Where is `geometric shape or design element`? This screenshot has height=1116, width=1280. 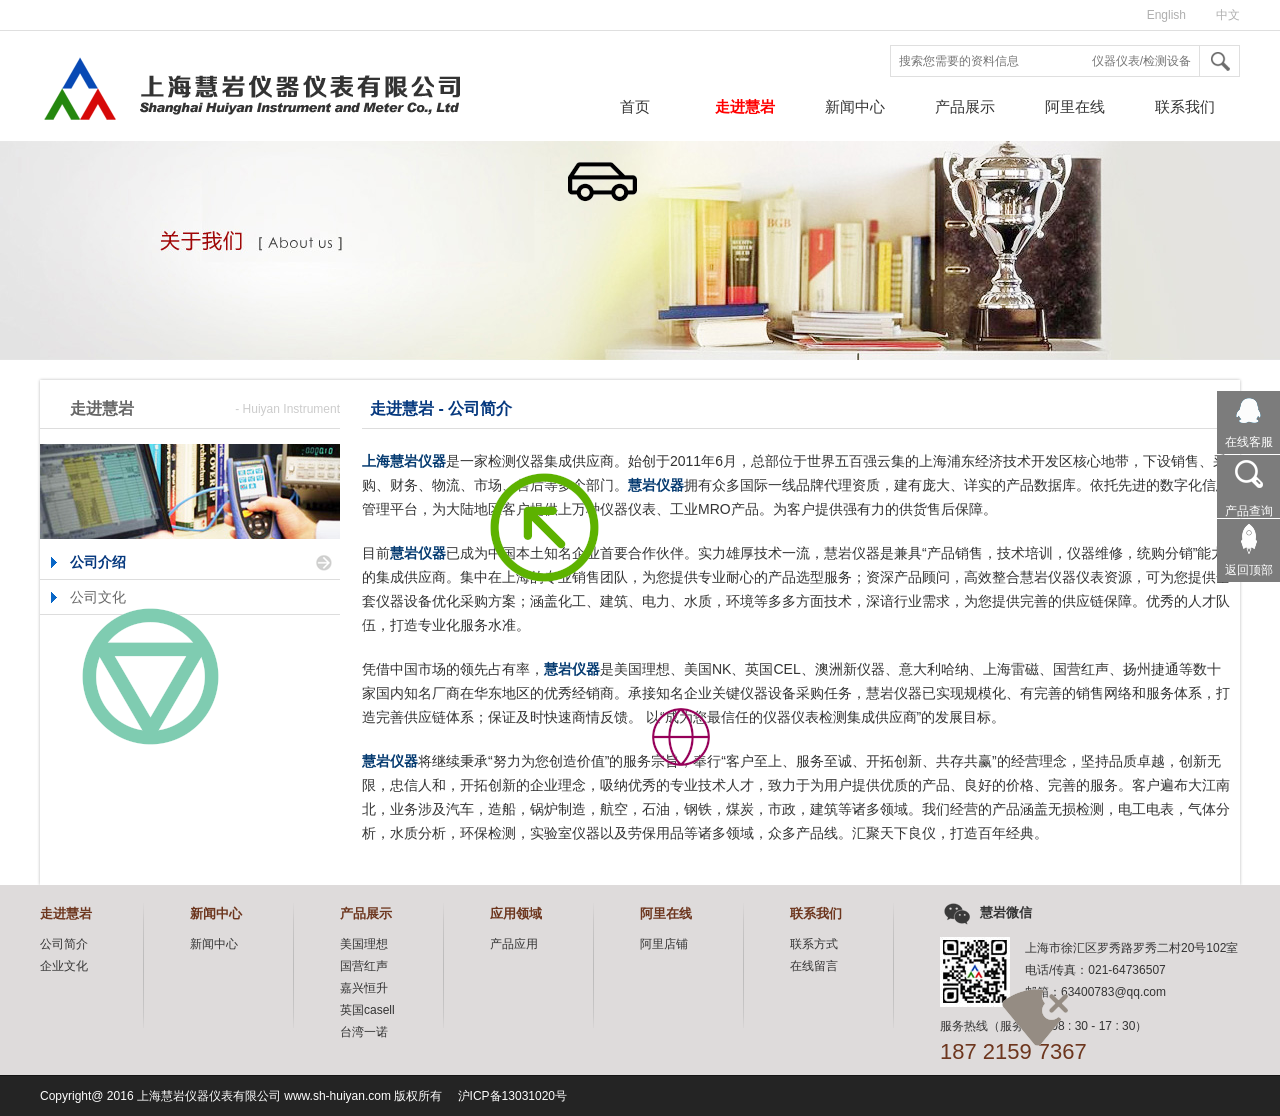
geometric shape or design element is located at coordinates (150, 676).